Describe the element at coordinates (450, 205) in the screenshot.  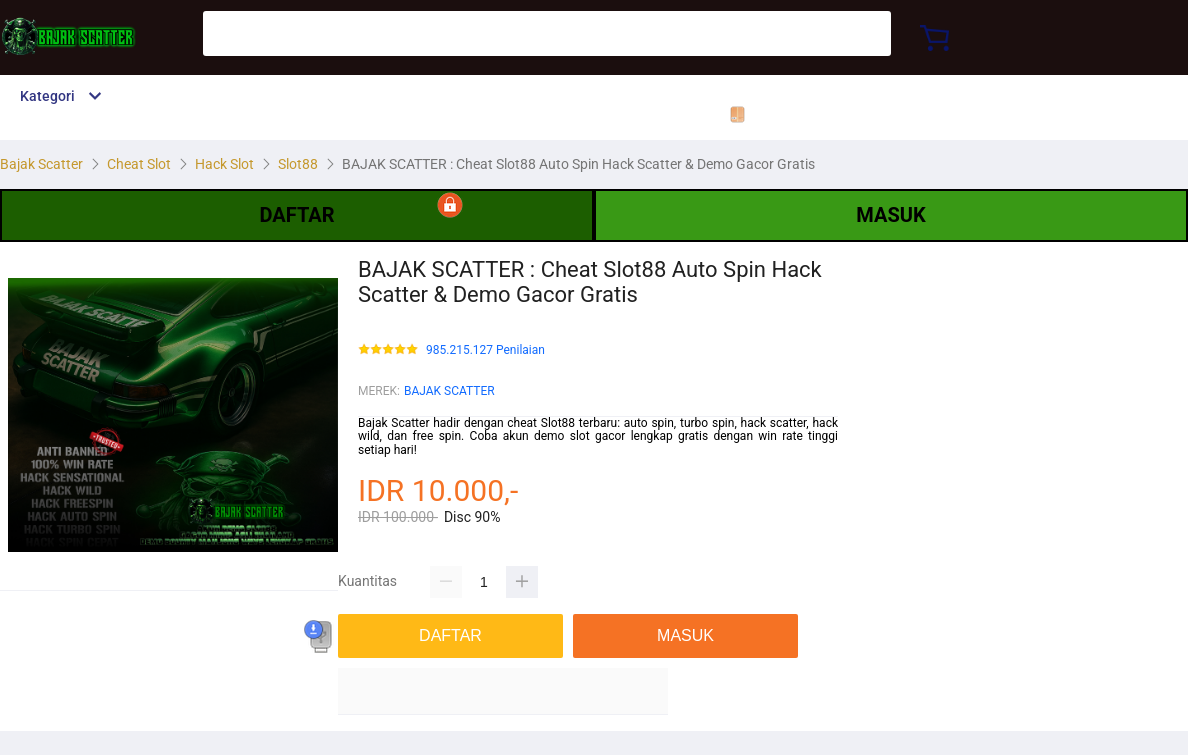
I see `lock the screen or enable security` at that location.